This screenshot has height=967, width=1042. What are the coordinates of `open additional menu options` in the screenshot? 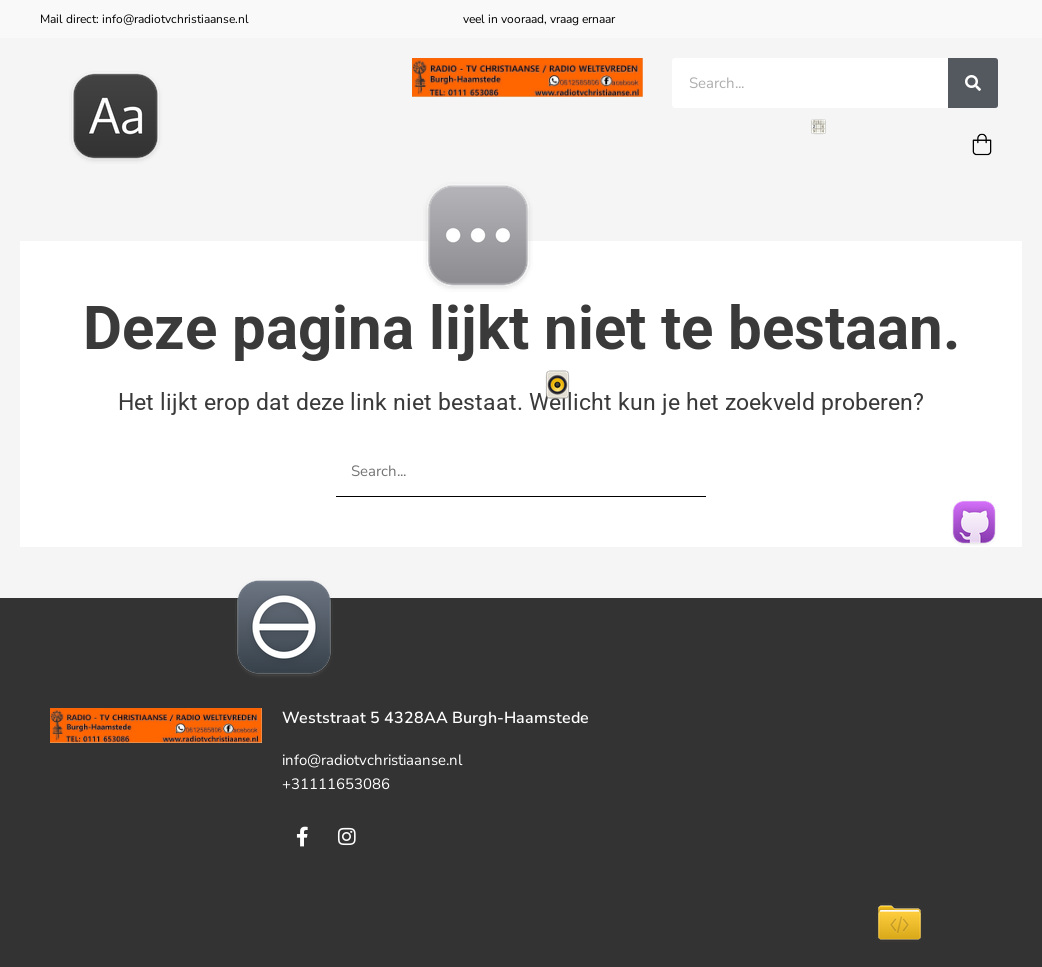 It's located at (478, 237).